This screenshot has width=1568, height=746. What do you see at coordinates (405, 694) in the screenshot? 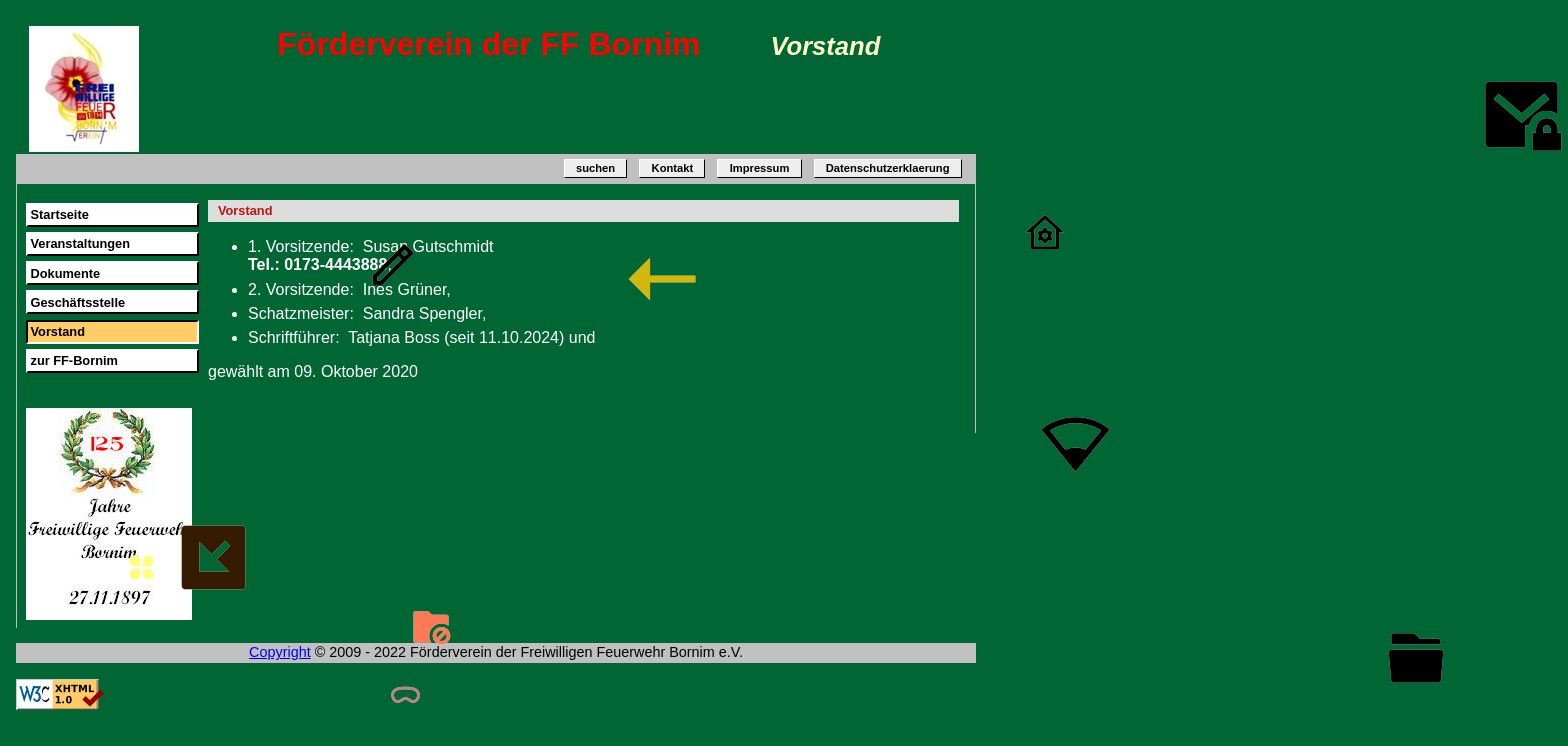
I see `access virtual reality or immersive mode` at bounding box center [405, 694].